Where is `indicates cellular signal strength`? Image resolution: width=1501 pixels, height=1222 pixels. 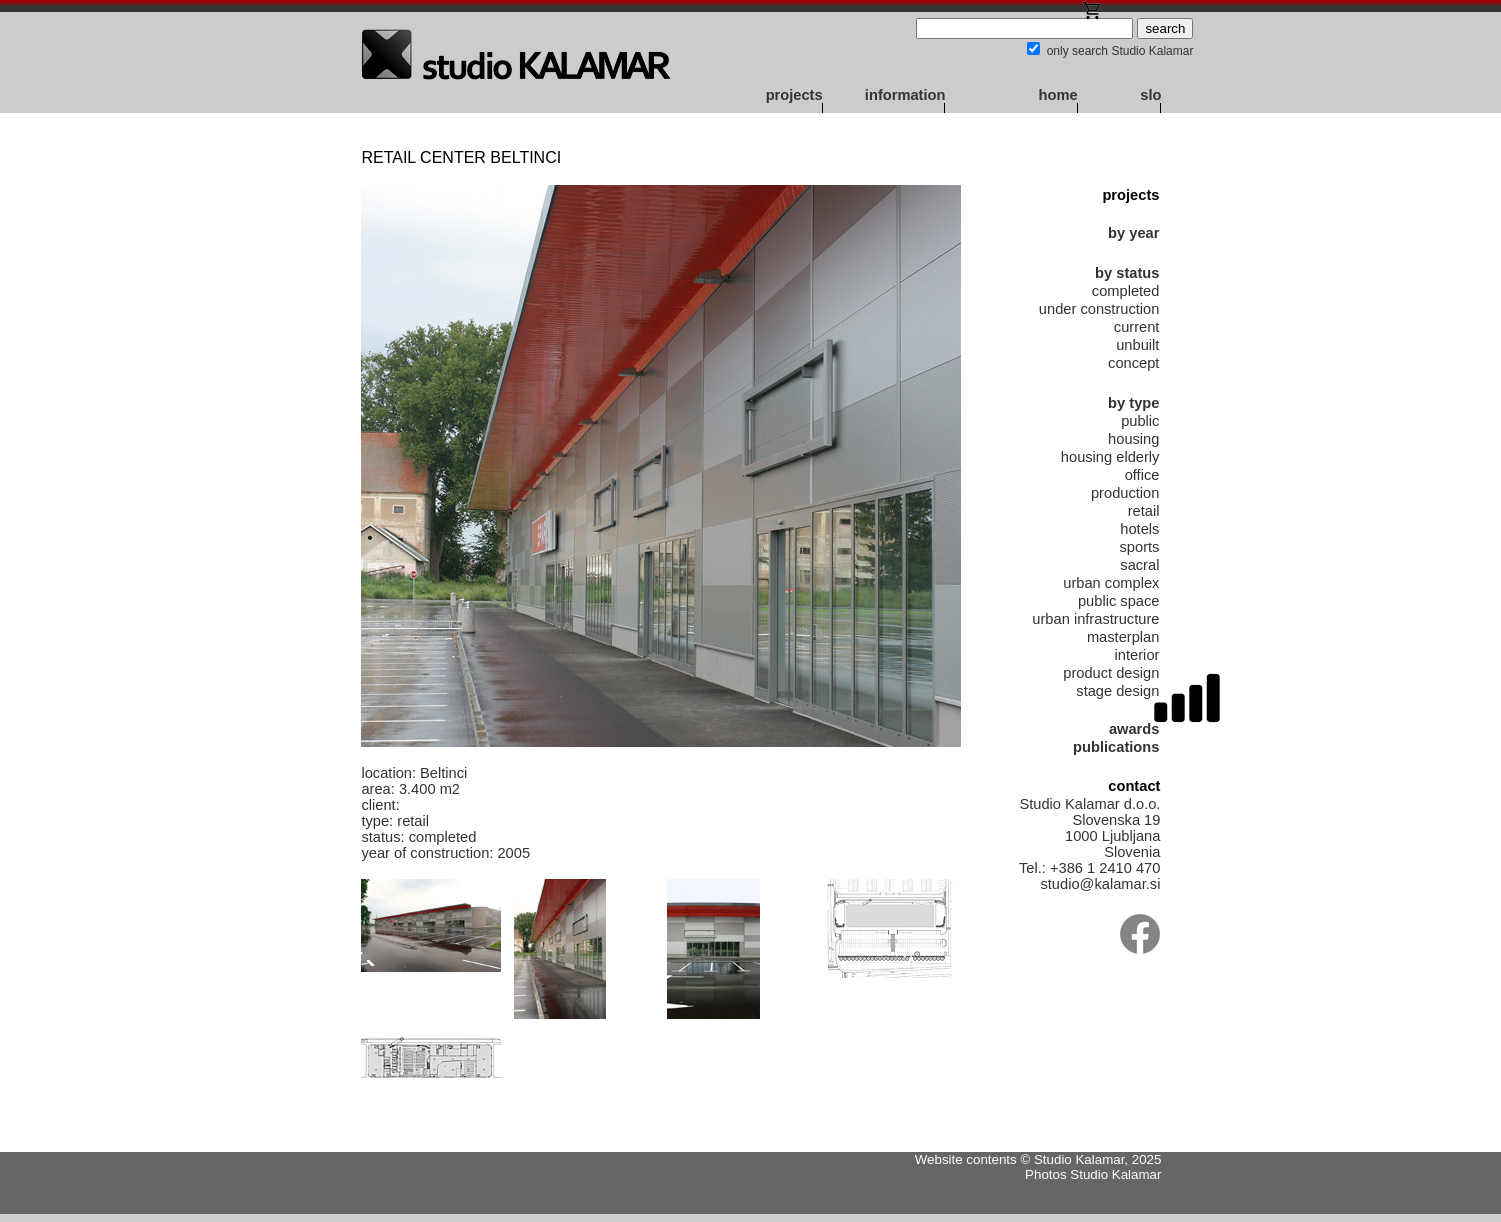
indicates cellular signal strength is located at coordinates (1187, 698).